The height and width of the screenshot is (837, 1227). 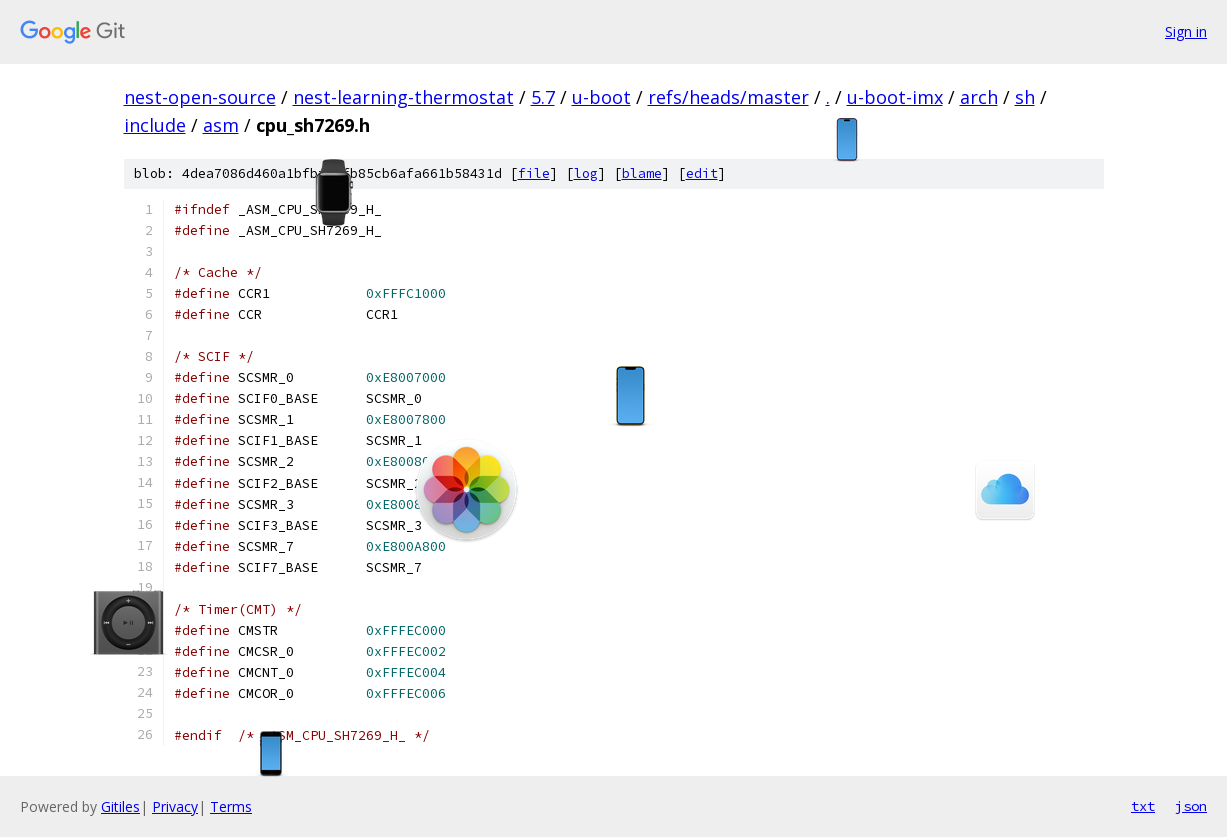 What do you see at coordinates (466, 489) in the screenshot?
I see `open photos preferences or settings` at bounding box center [466, 489].